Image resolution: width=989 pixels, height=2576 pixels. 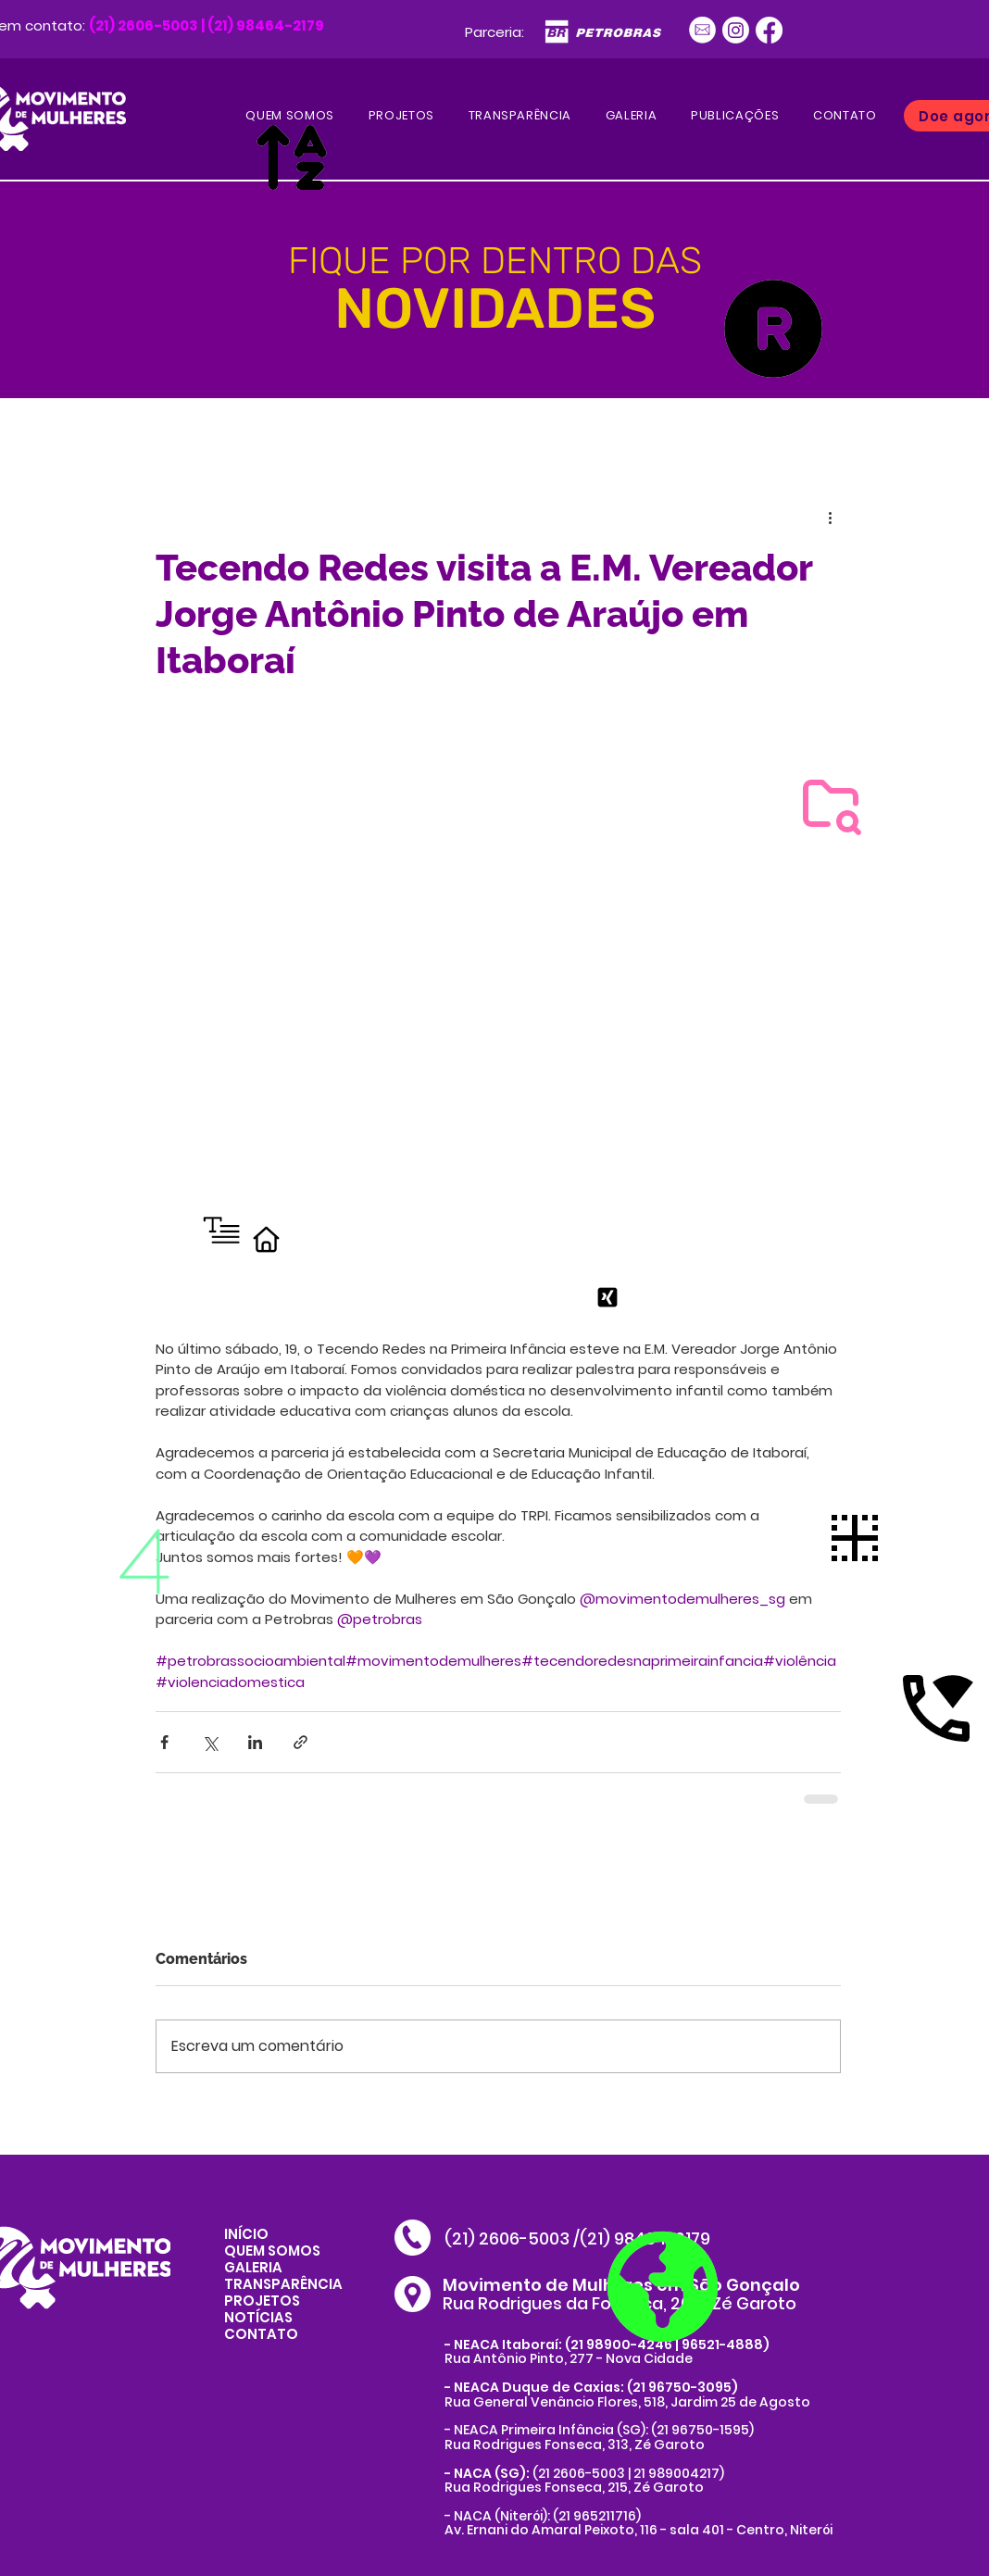 I want to click on open XING professional network app, so click(x=607, y=1297).